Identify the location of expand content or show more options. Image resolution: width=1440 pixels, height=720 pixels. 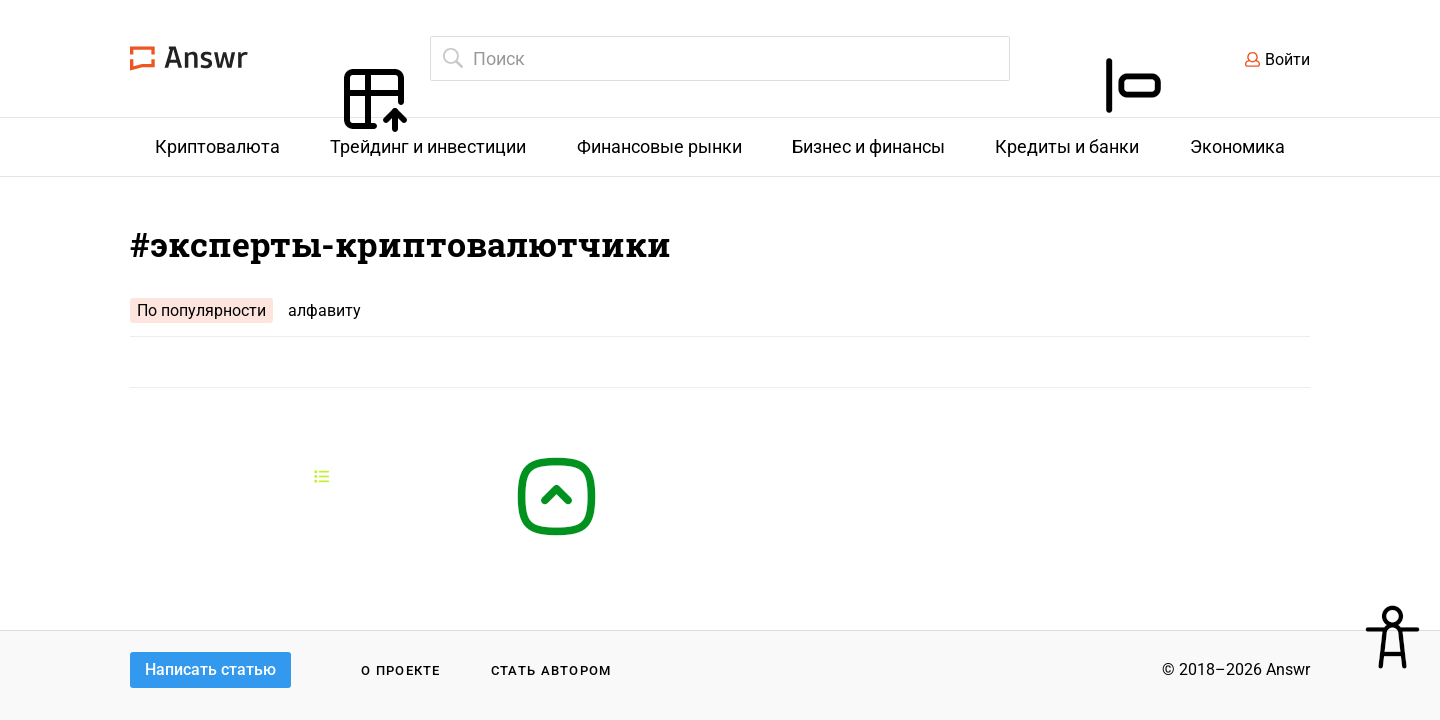
(556, 496).